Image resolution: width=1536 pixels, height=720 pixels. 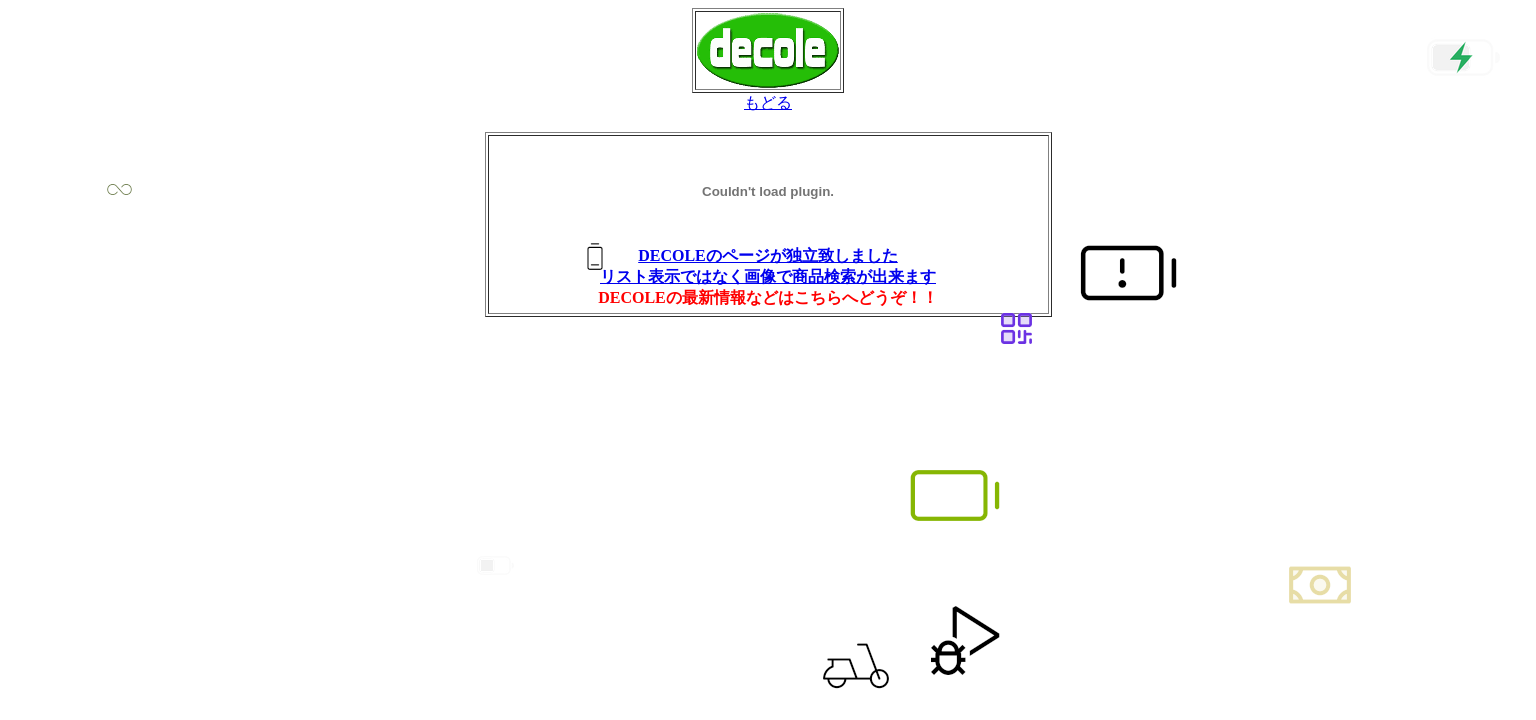 I want to click on indicates battery is empty or depleted, so click(x=953, y=495).